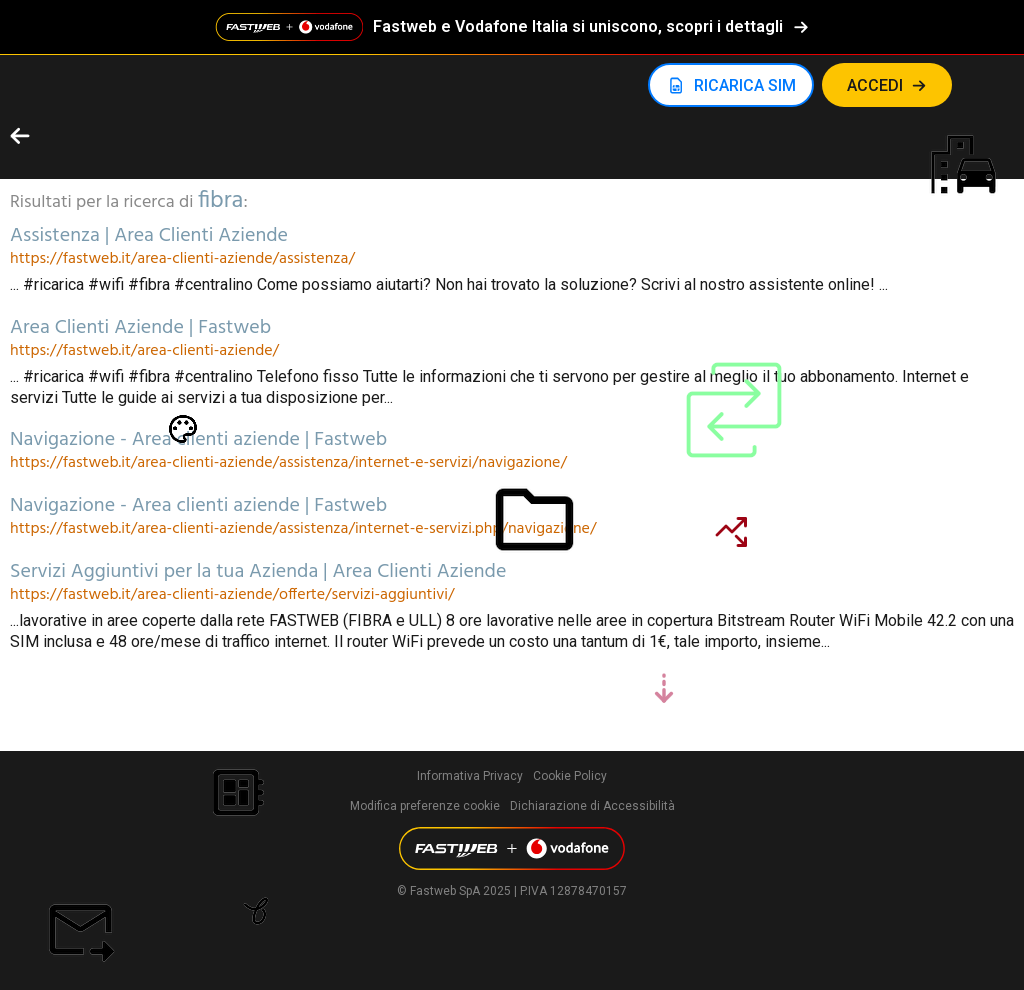 The image size is (1024, 990). What do you see at coordinates (664, 688) in the screenshot?
I see `download in progress` at bounding box center [664, 688].